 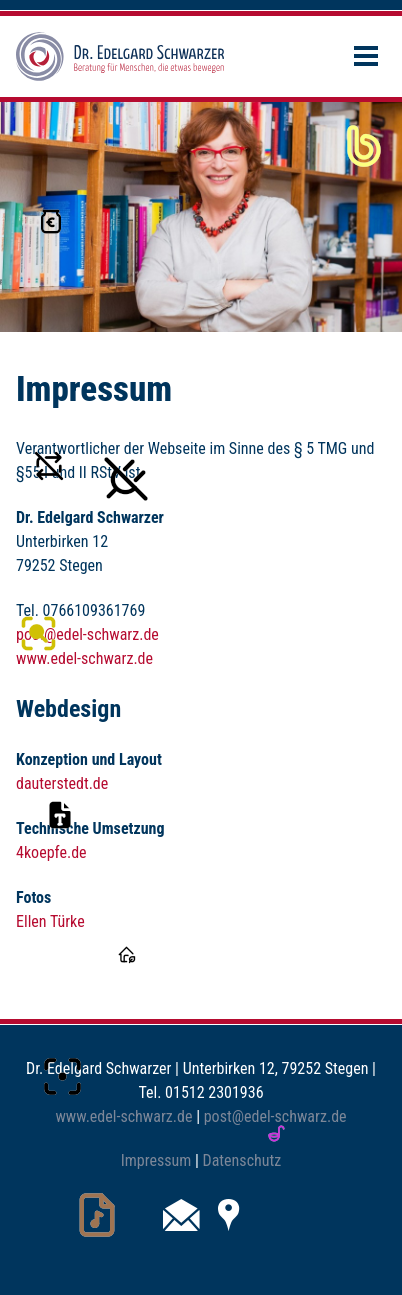 I want to click on open an audio or music file, so click(x=97, y=1215).